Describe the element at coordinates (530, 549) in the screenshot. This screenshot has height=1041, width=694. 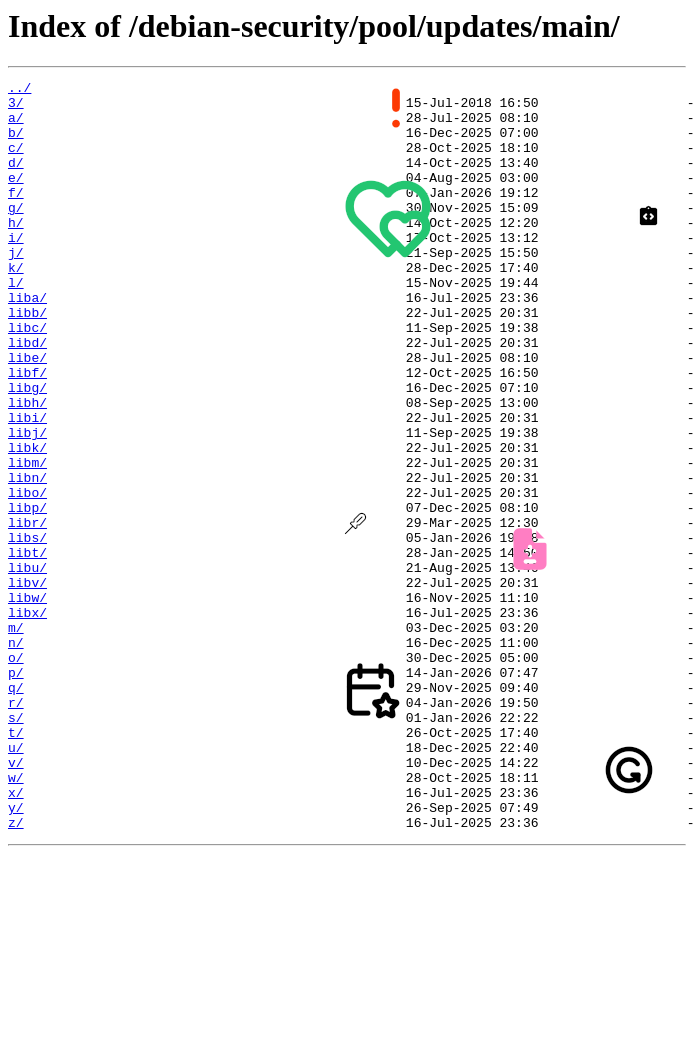
I see `view file differences or changes` at that location.